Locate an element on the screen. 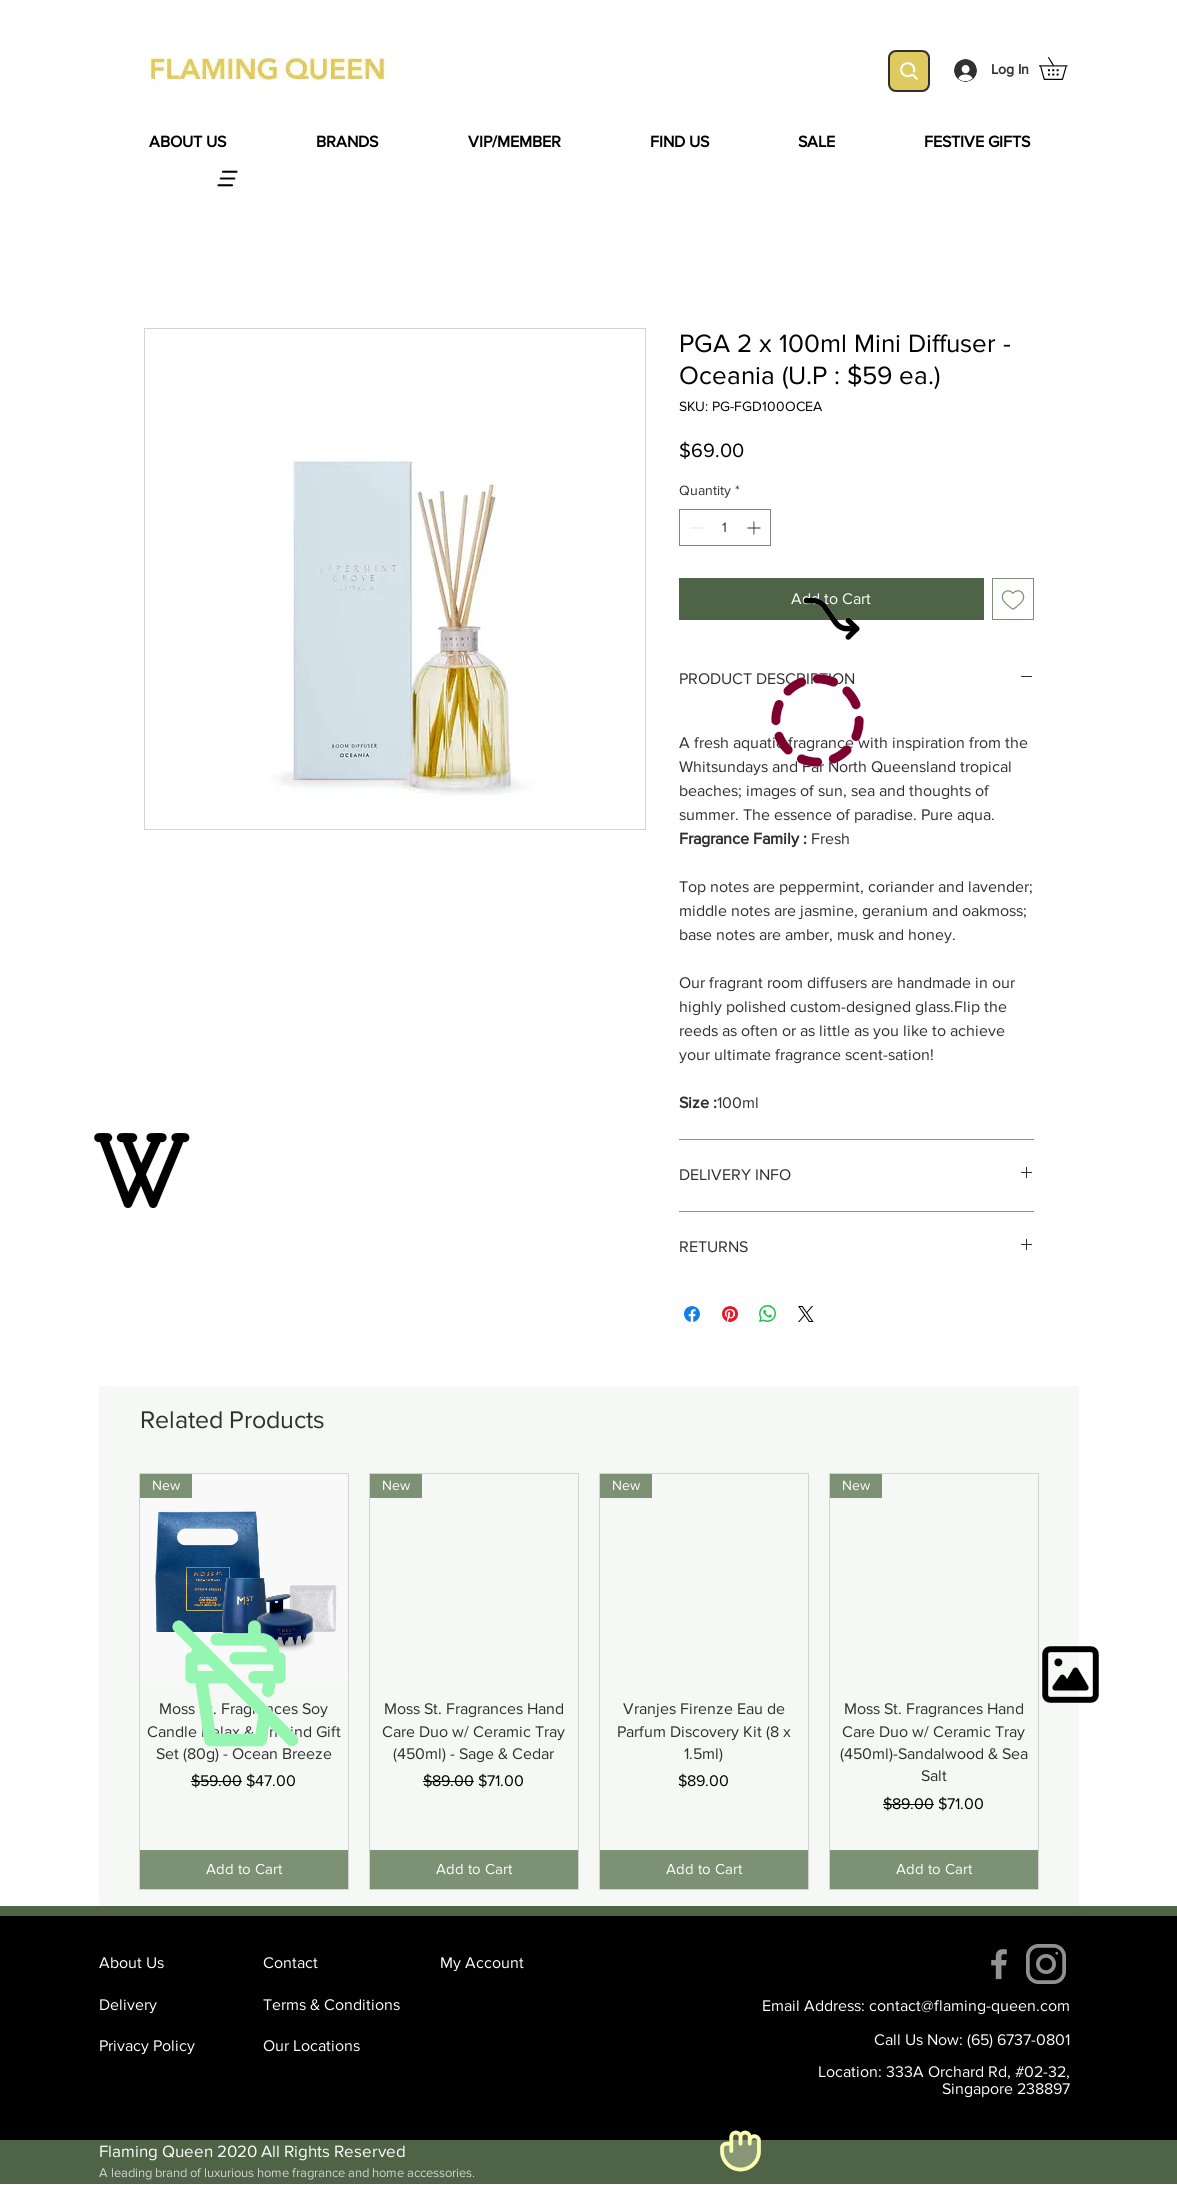  open Wikipedia article is located at coordinates (139, 1169).